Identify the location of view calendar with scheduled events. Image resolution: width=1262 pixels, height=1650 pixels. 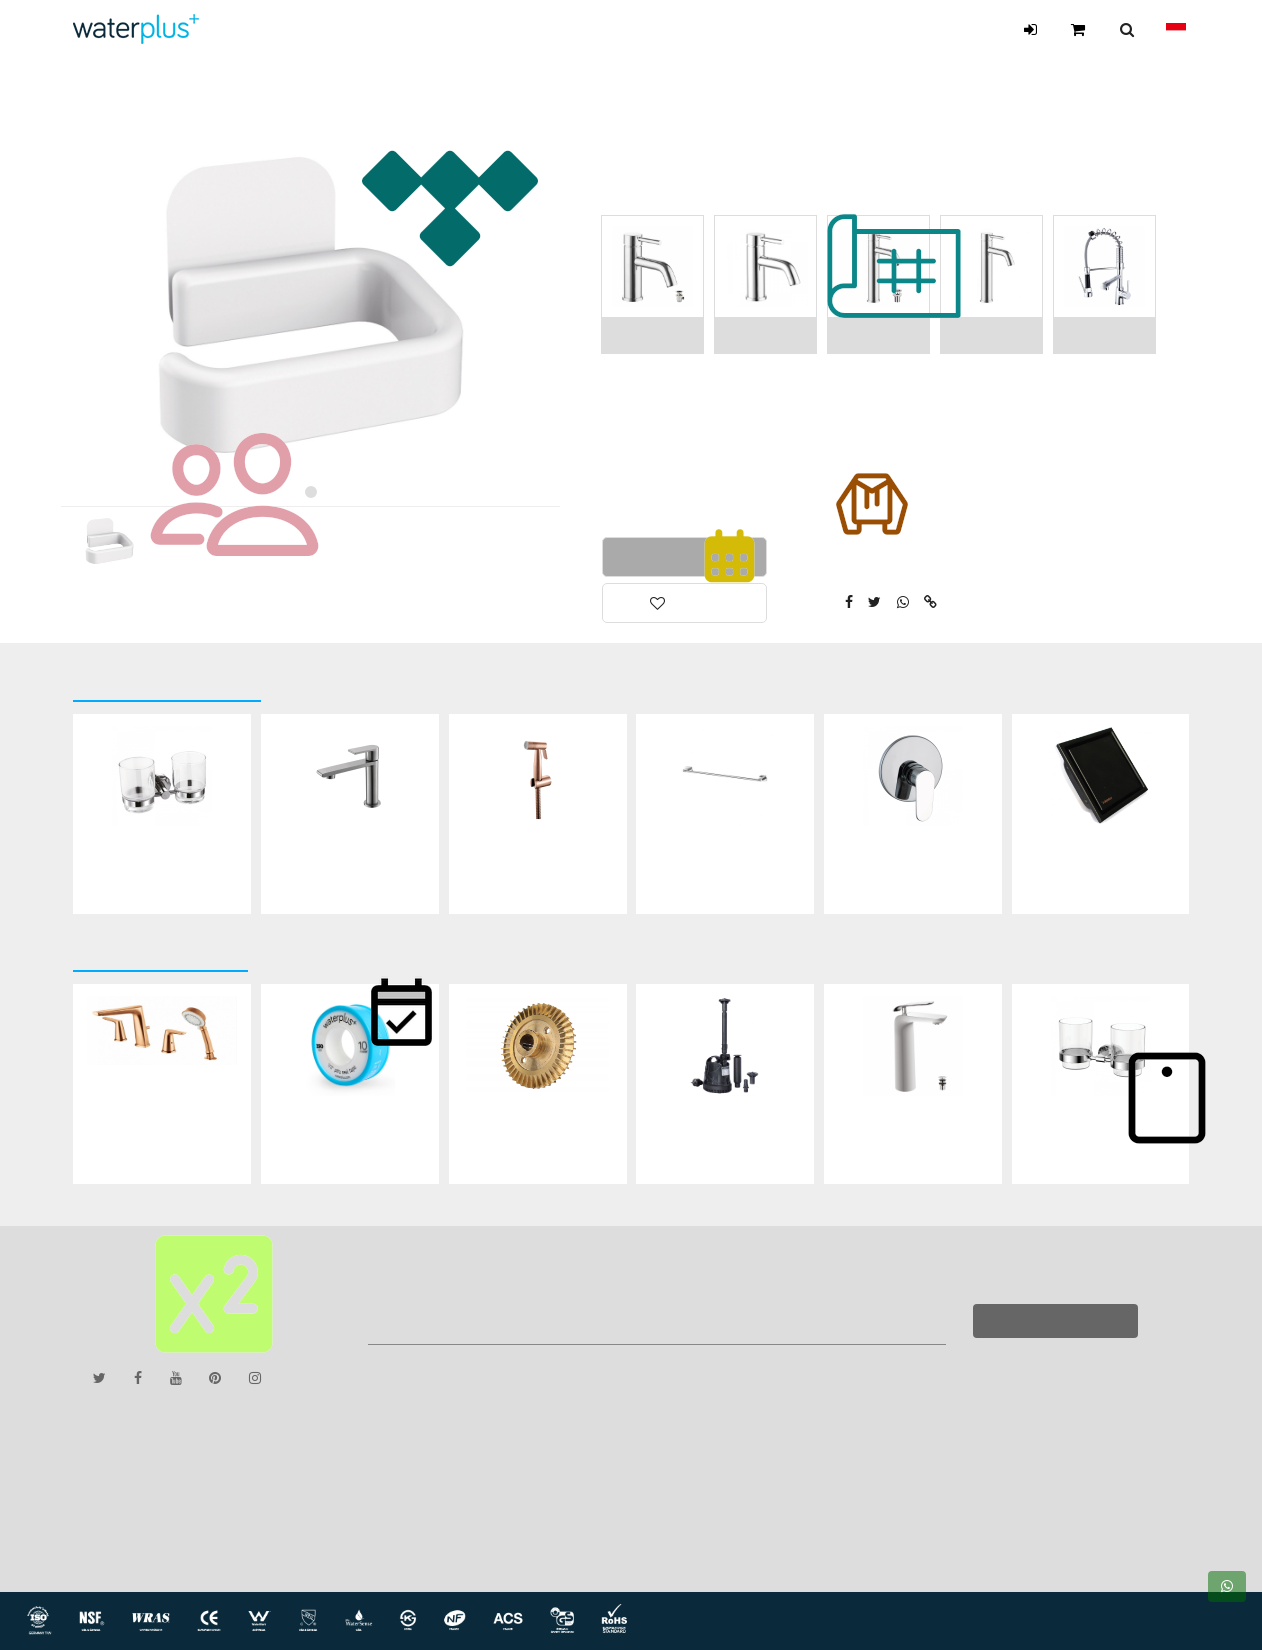
(729, 557).